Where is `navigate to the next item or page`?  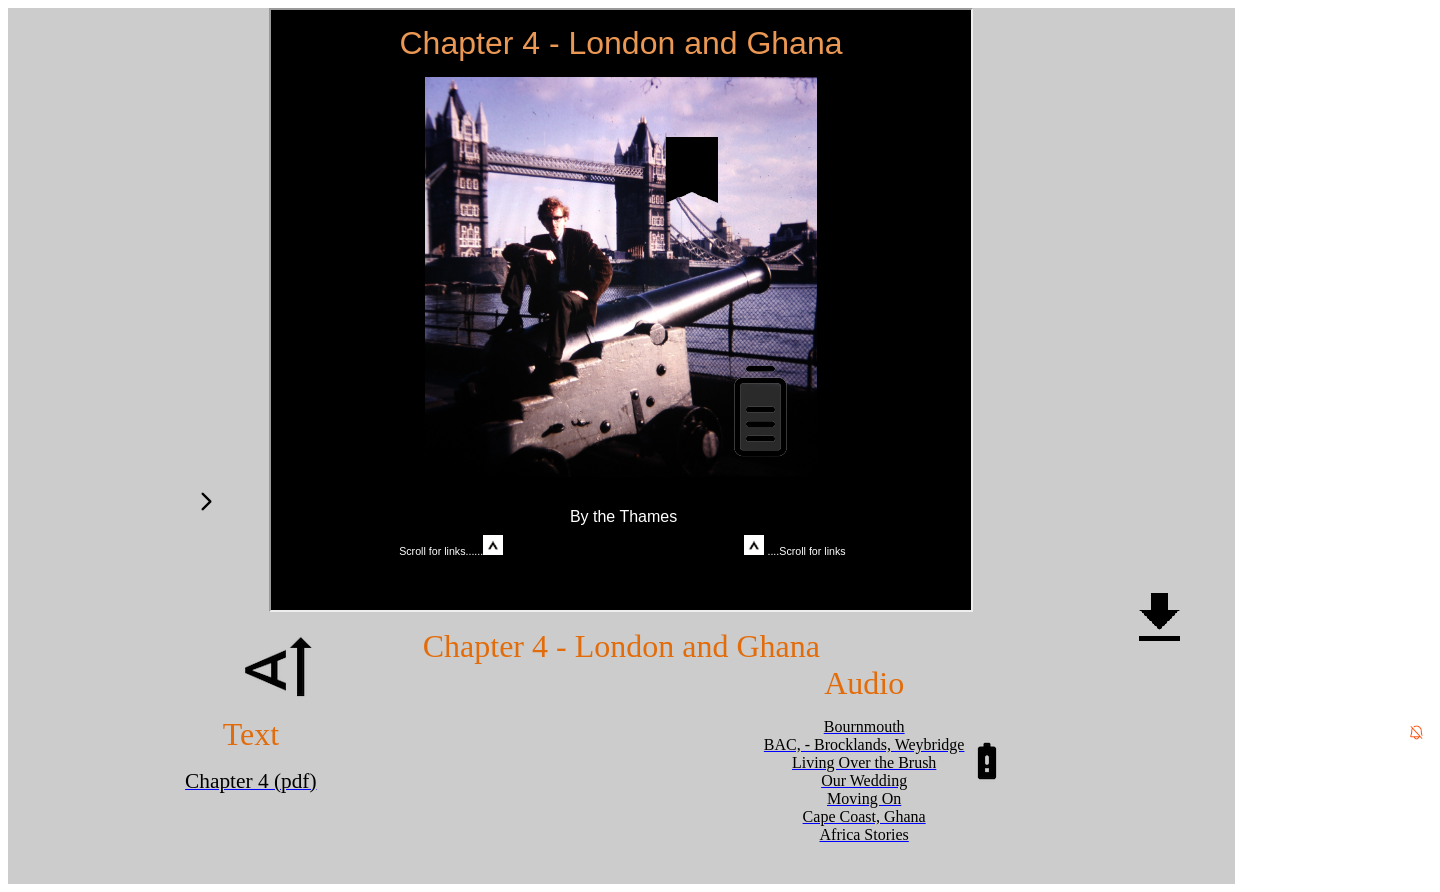 navigate to the next item or page is located at coordinates (206, 501).